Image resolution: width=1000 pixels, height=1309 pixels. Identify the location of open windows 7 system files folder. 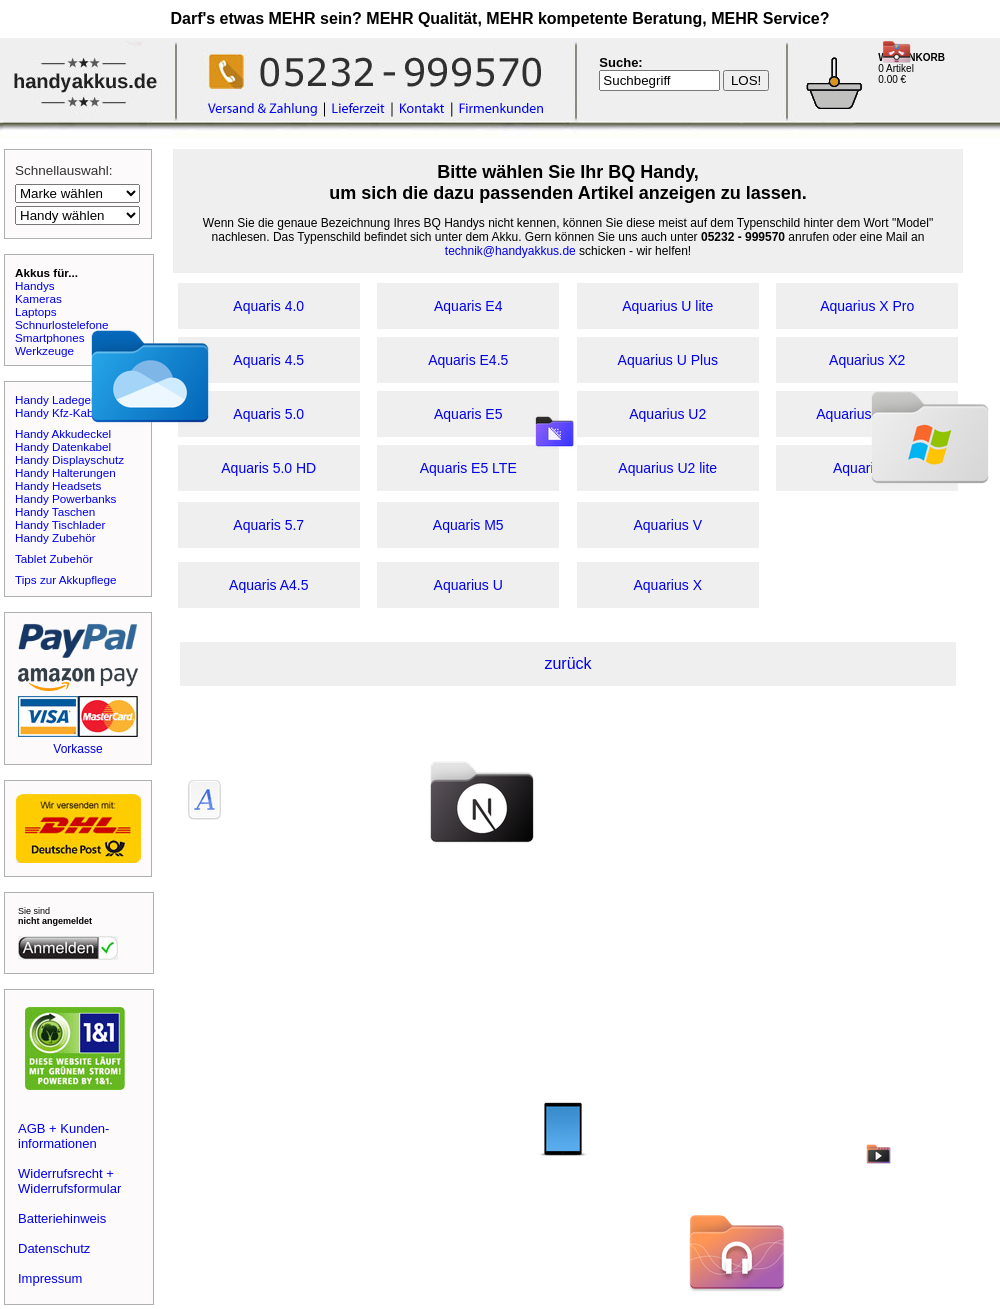
(929, 440).